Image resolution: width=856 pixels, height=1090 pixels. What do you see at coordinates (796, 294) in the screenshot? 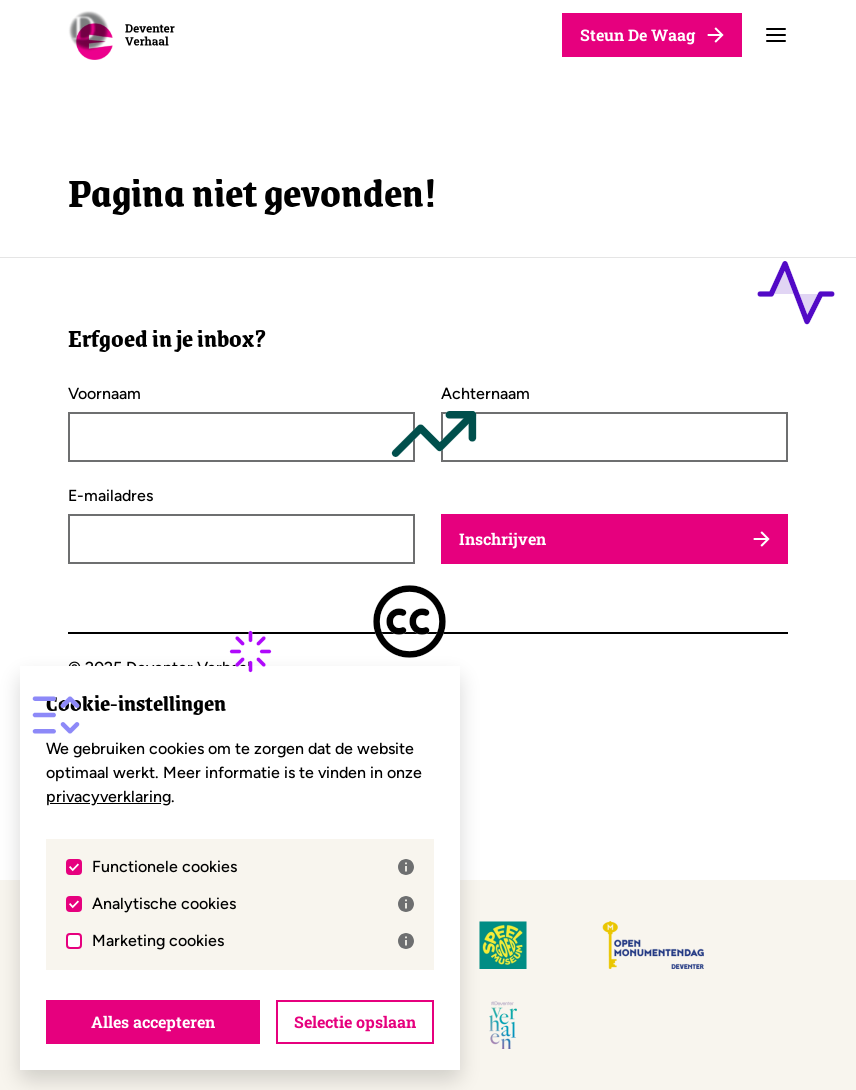
I see `view health or heart rate data` at bounding box center [796, 294].